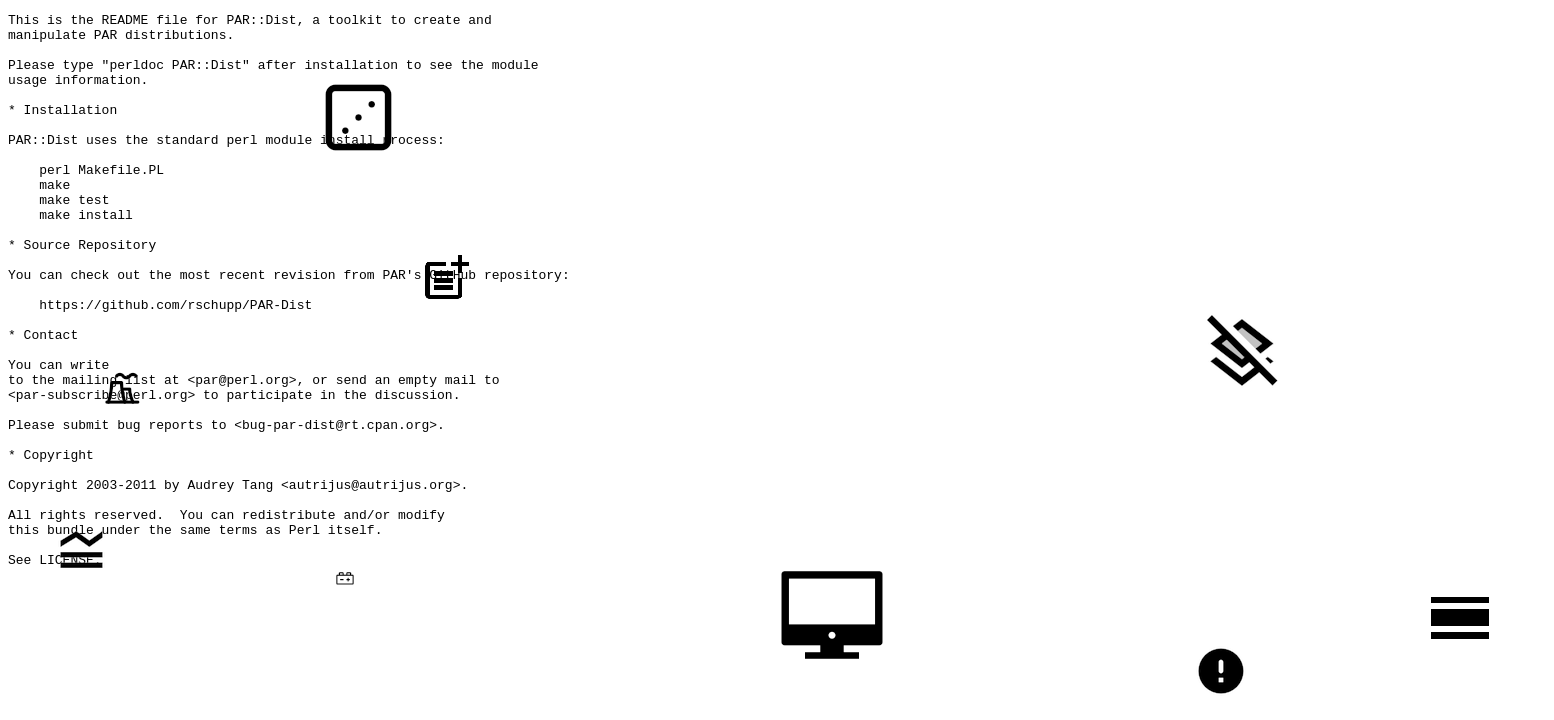 The width and height of the screenshot is (1554, 720). I want to click on clear all map layers, so click(1242, 354).